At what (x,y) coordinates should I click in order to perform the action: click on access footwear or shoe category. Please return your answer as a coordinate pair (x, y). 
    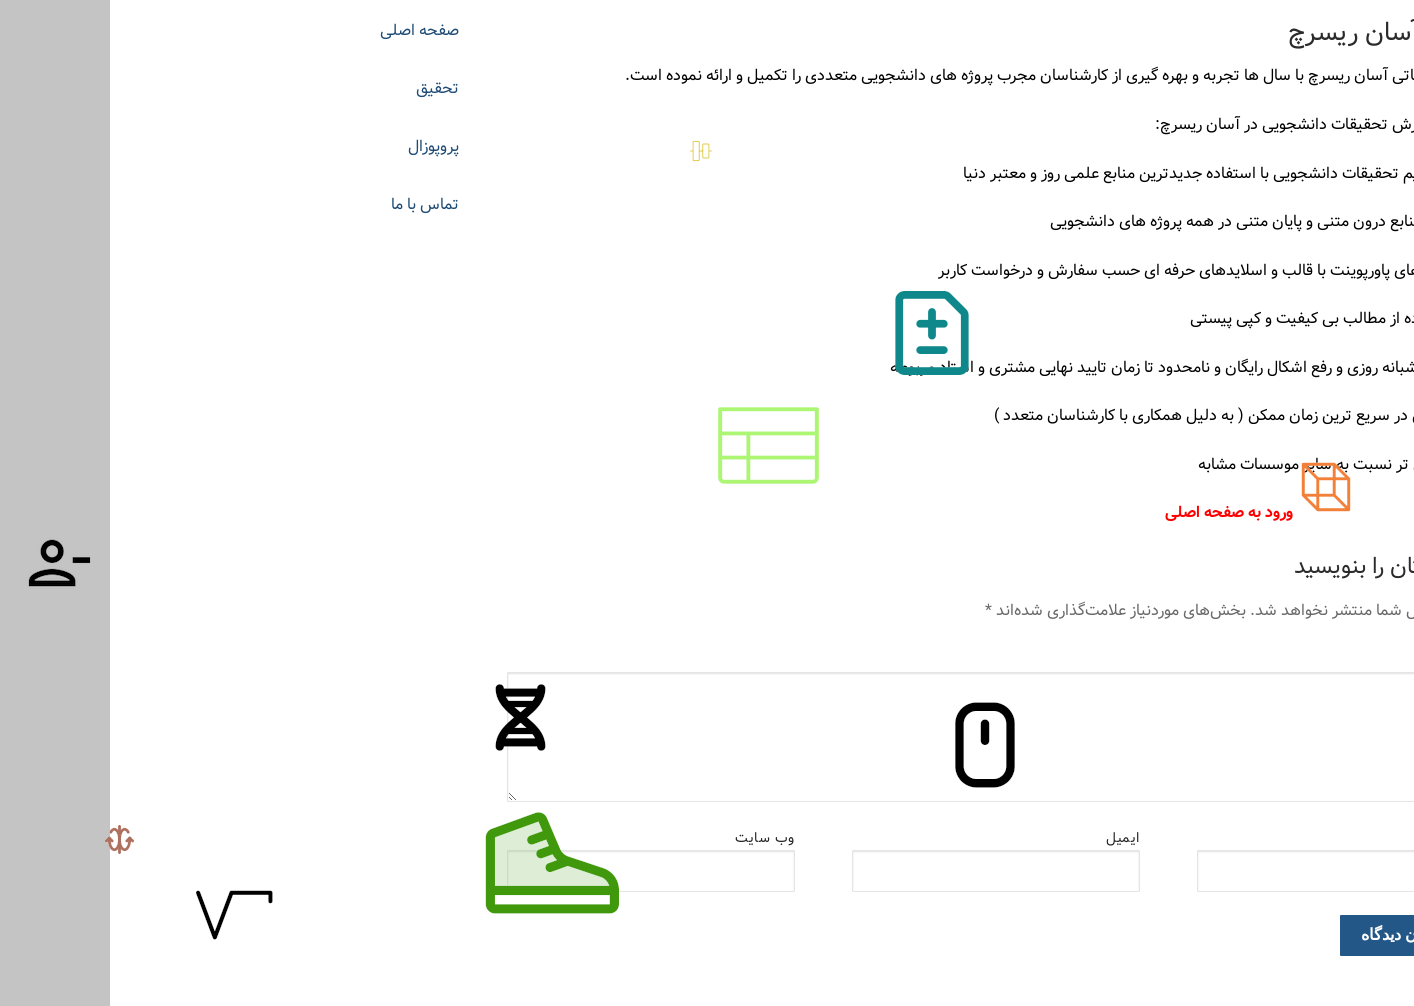
    Looking at the image, I should click on (545, 867).